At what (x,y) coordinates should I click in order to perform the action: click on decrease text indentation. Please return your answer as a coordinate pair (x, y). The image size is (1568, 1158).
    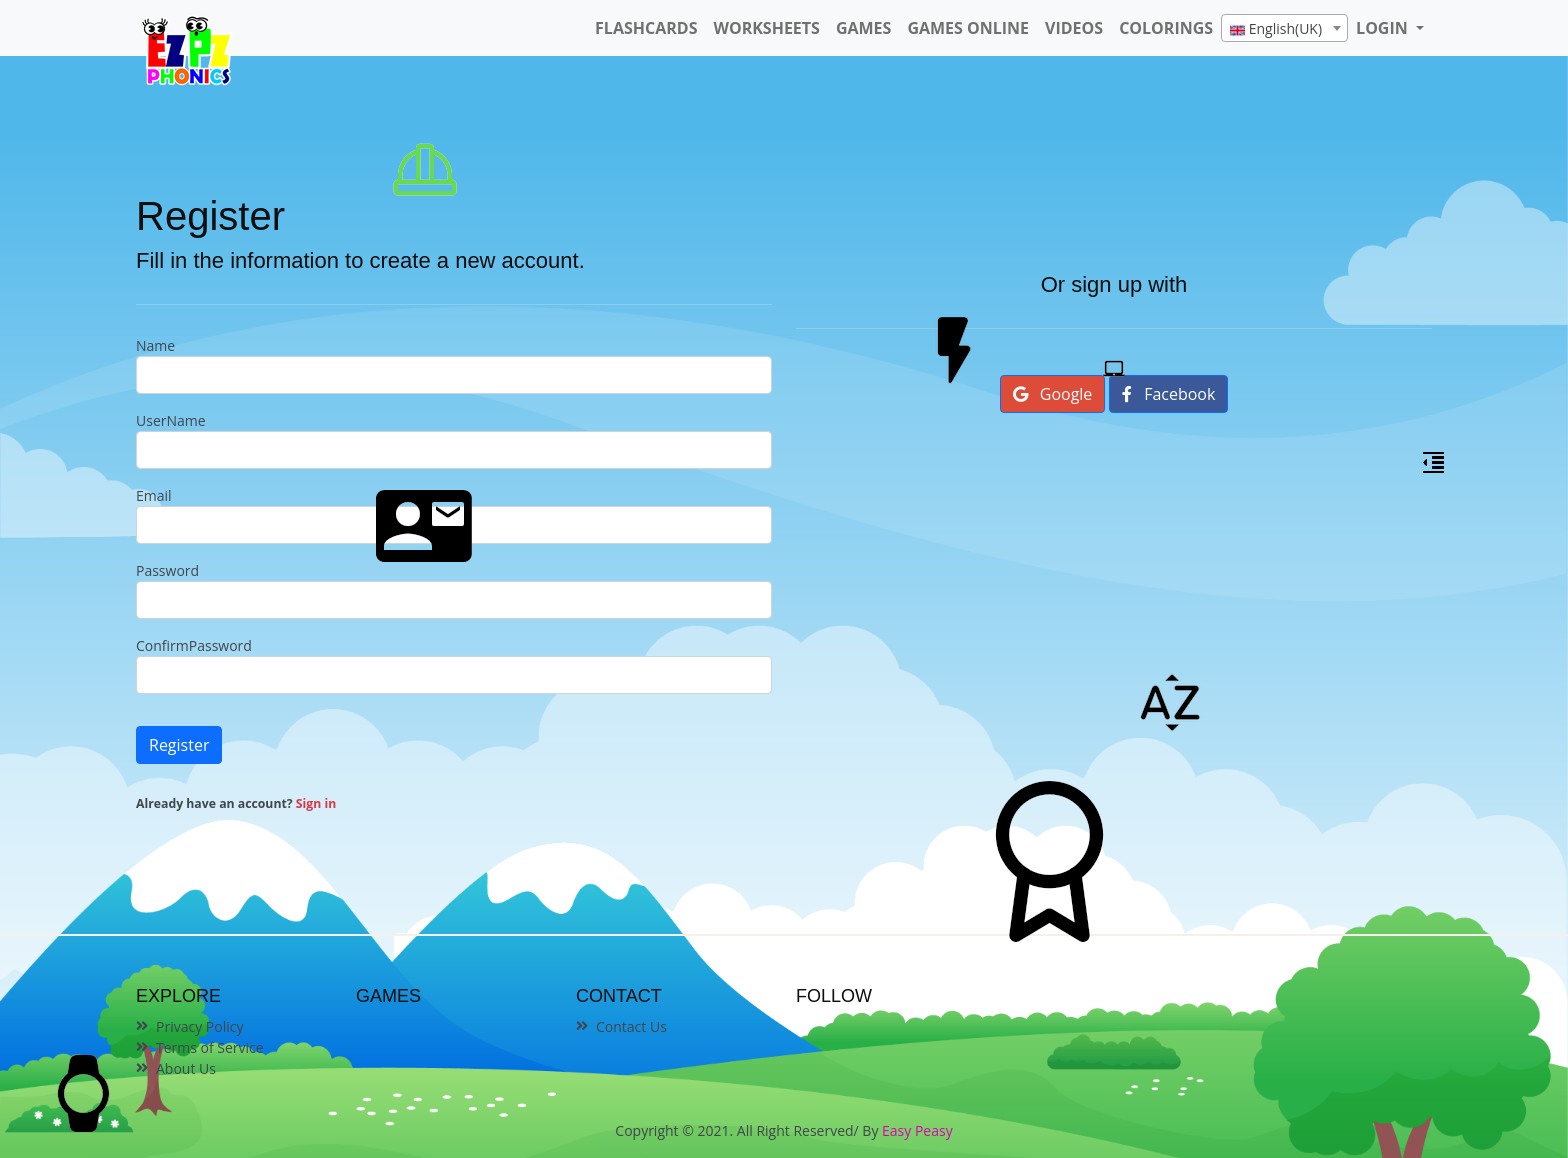
    Looking at the image, I should click on (1433, 462).